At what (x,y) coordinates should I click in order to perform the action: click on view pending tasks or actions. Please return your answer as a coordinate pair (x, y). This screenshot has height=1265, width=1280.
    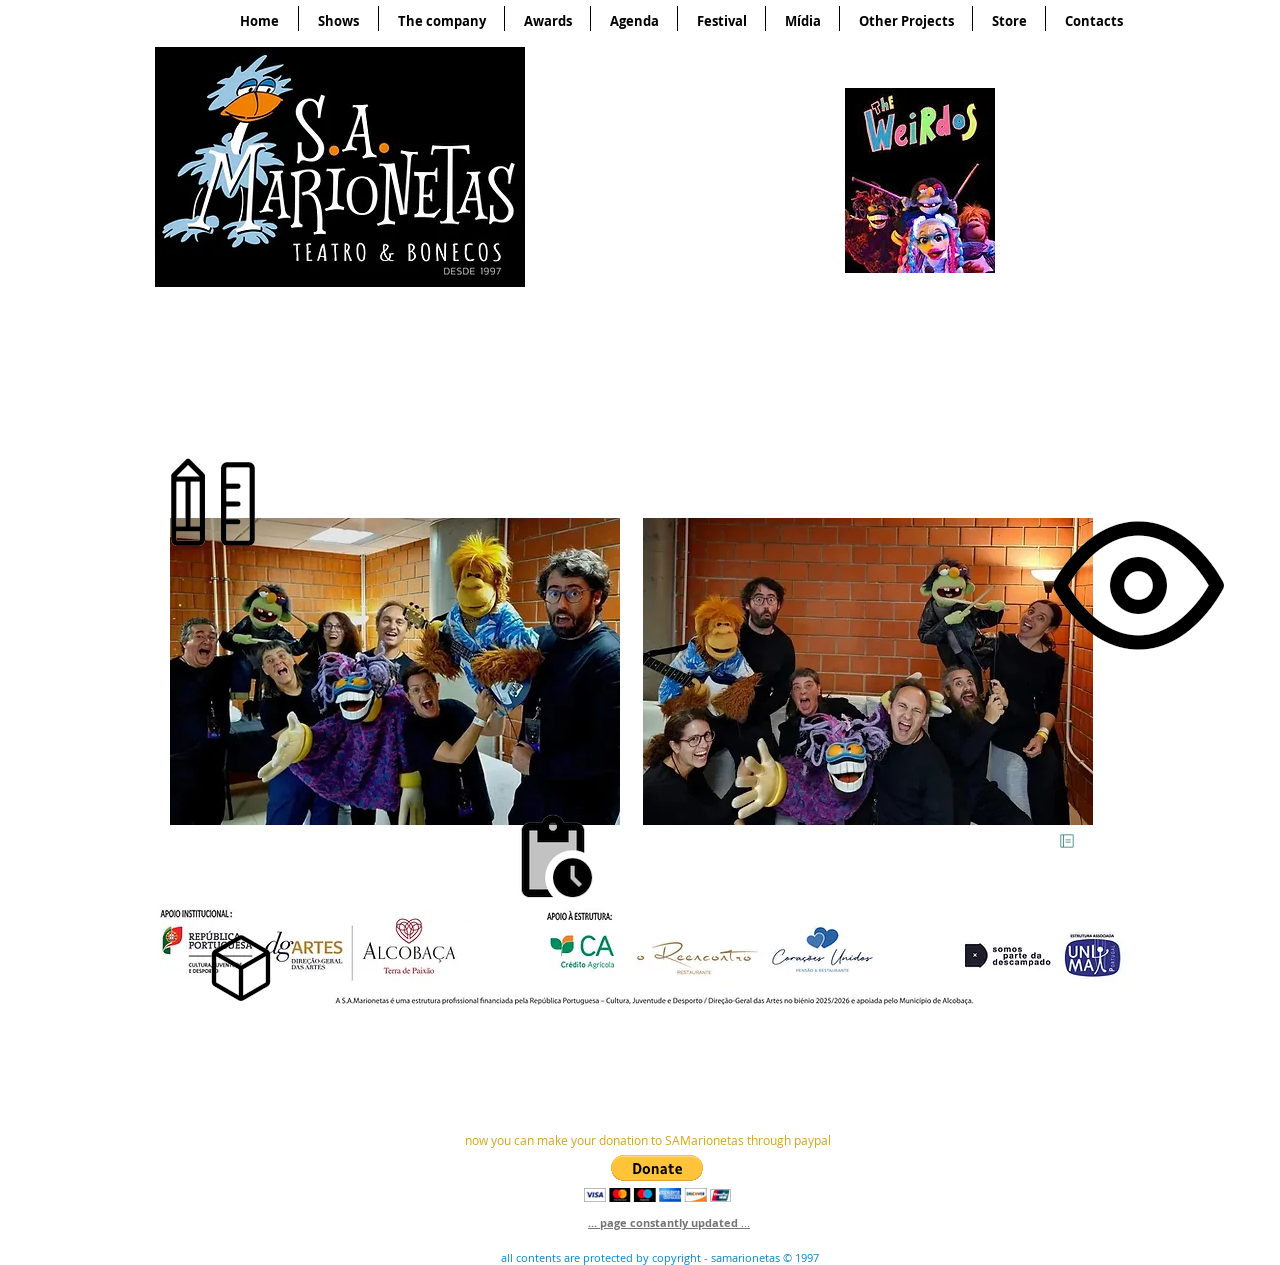
    Looking at the image, I should click on (553, 858).